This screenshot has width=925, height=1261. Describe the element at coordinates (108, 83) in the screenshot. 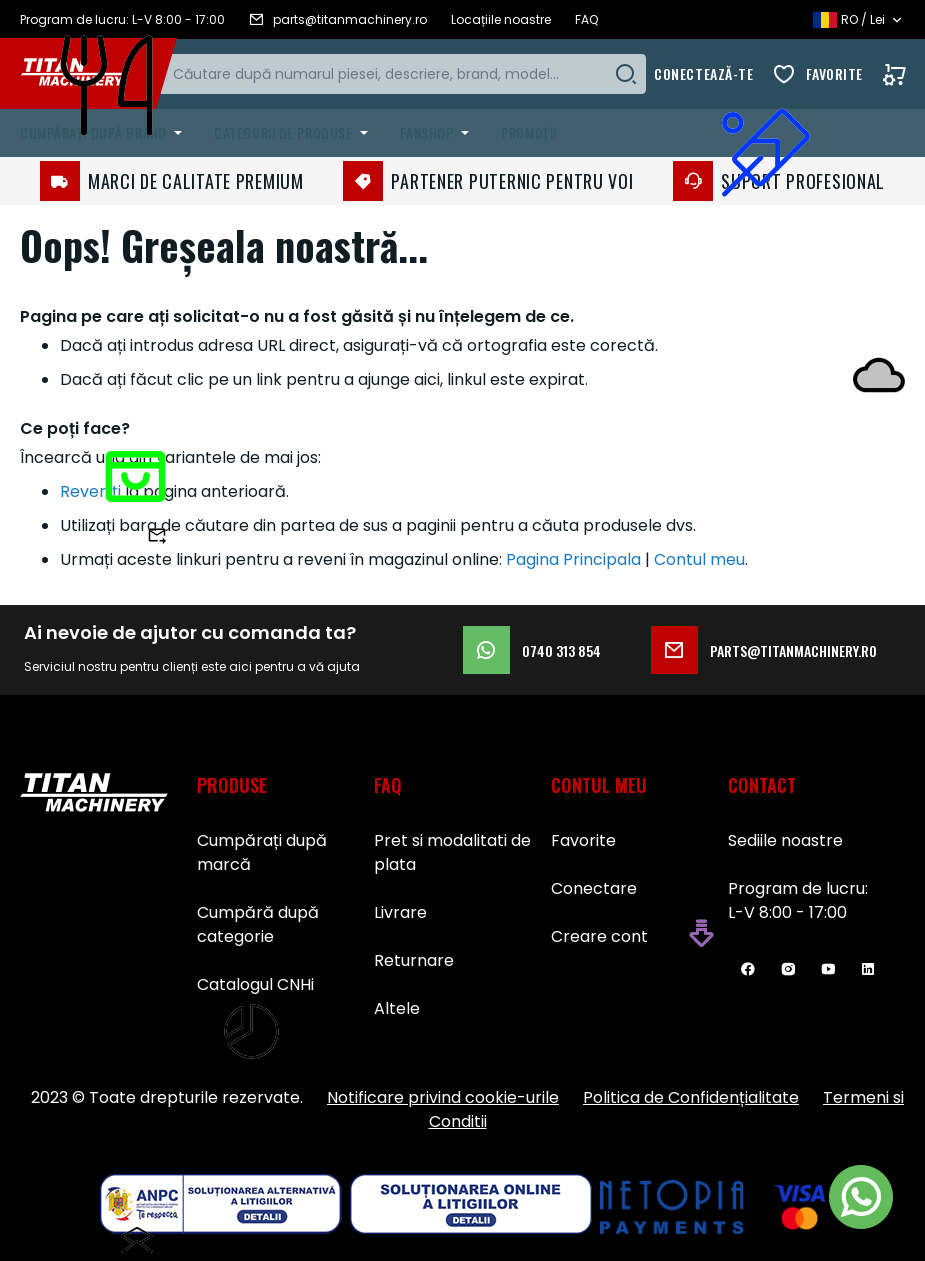

I see `access food and dining options` at that location.